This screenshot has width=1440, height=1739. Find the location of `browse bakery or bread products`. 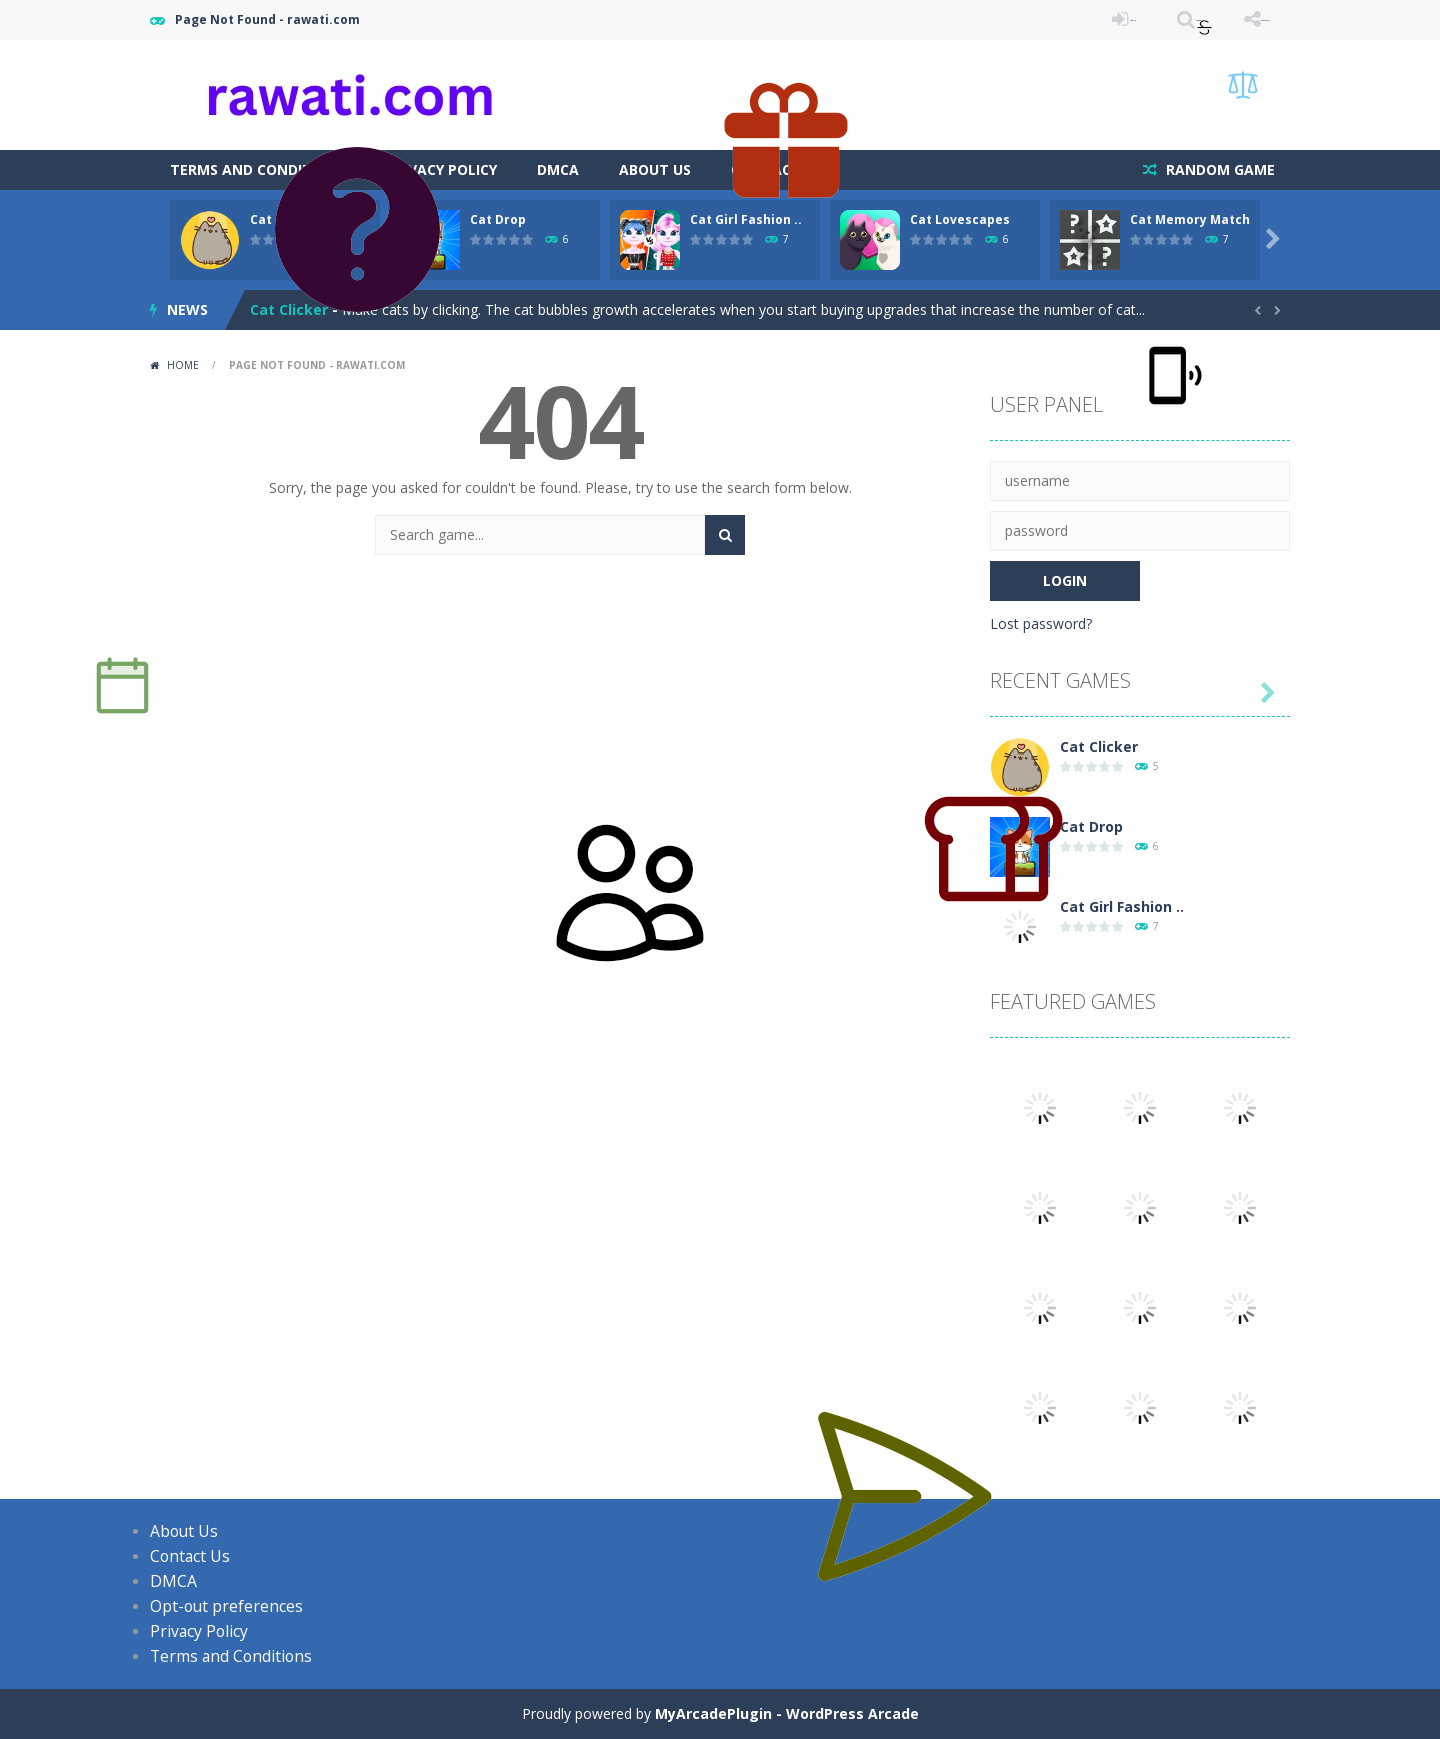

browse bakery or bread products is located at coordinates (996, 849).